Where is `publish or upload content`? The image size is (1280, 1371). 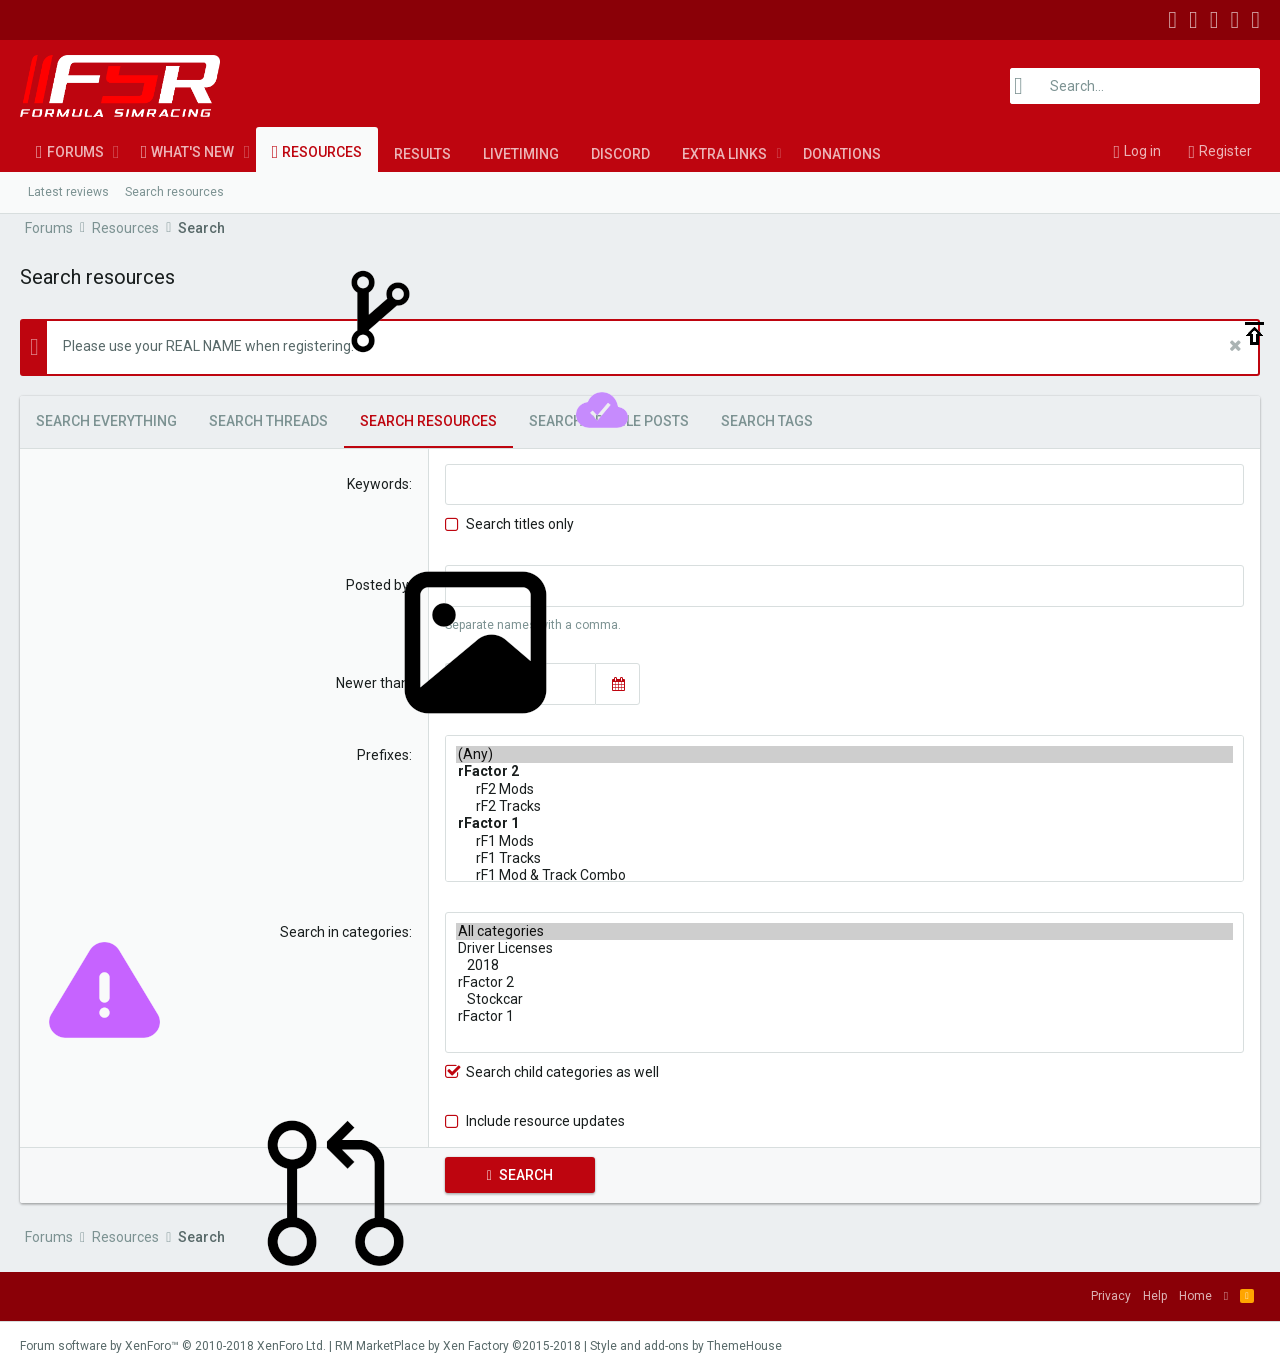
publish or upload content is located at coordinates (1254, 333).